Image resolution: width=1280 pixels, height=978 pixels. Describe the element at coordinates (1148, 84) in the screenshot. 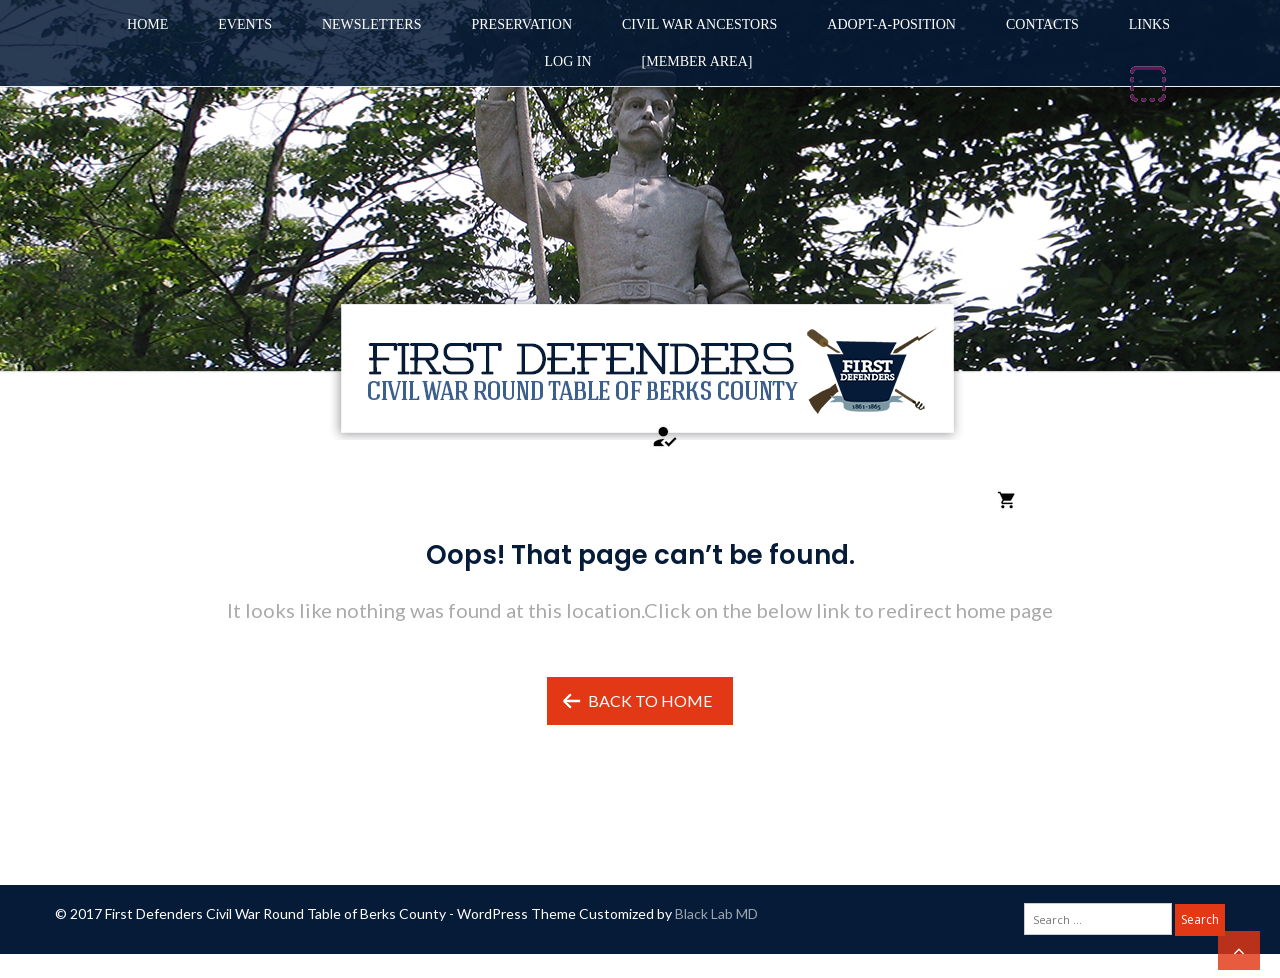

I see `expand content to fill available space` at that location.